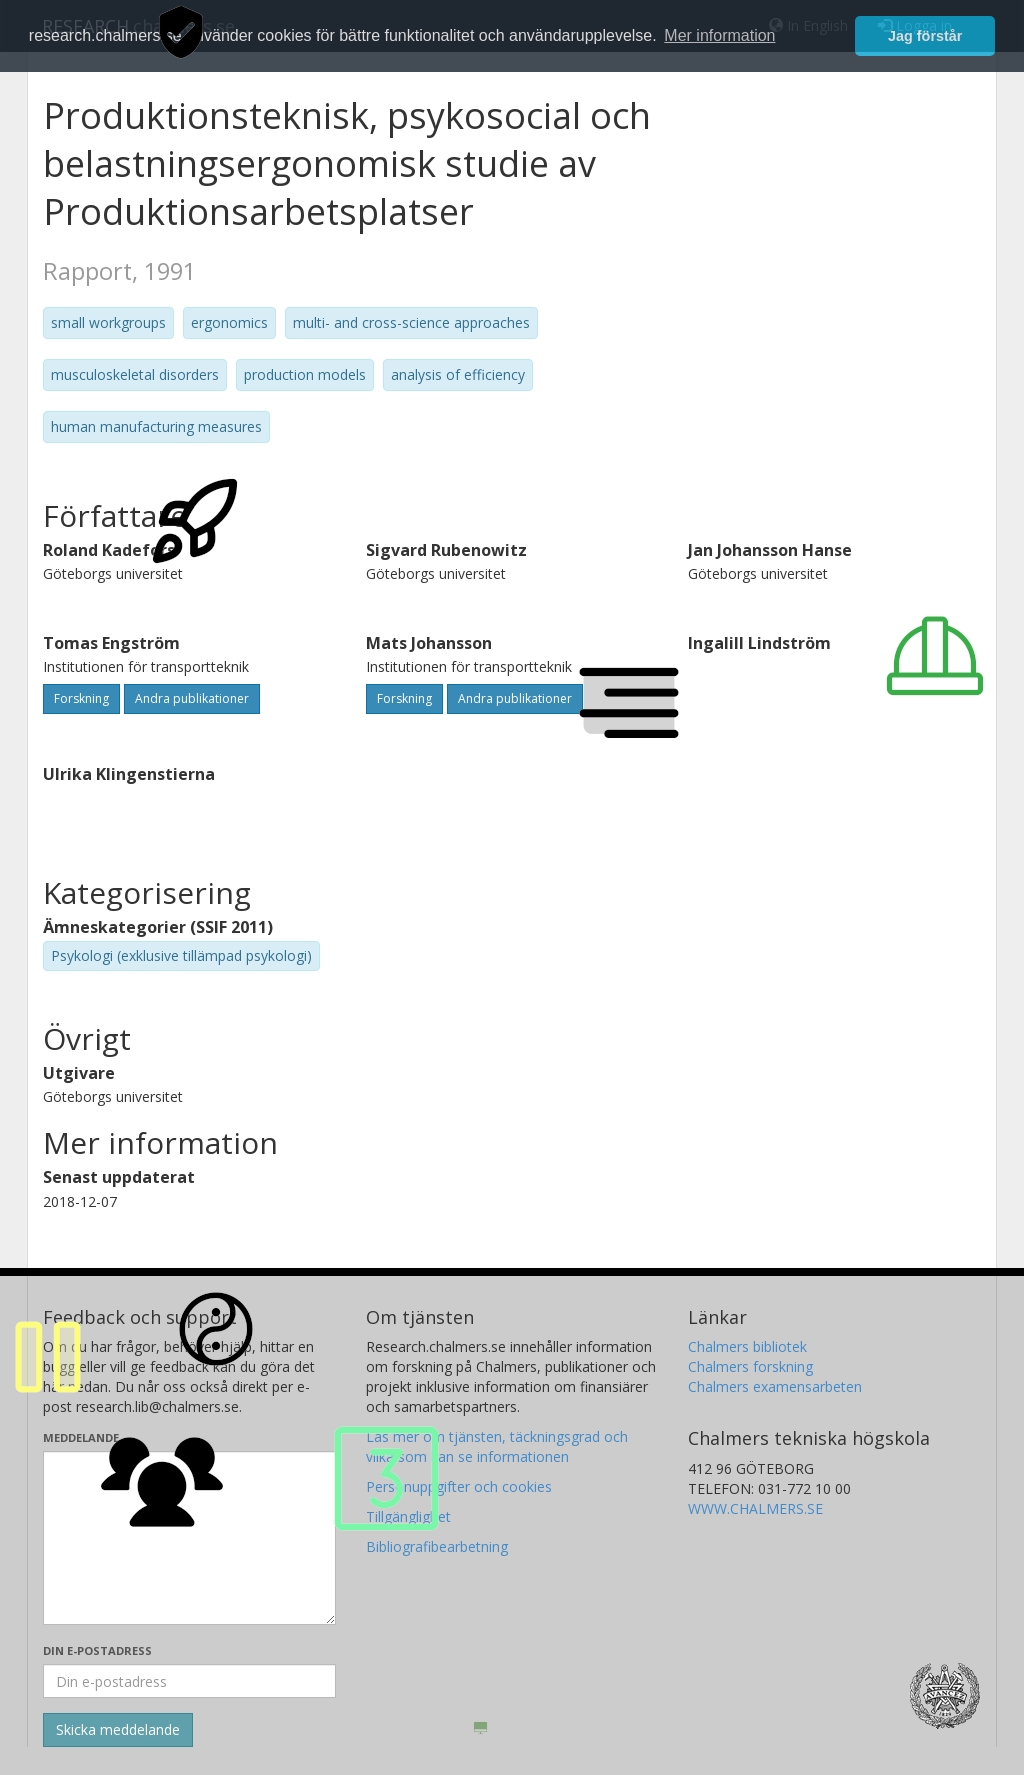  I want to click on pause media playback, so click(48, 1357).